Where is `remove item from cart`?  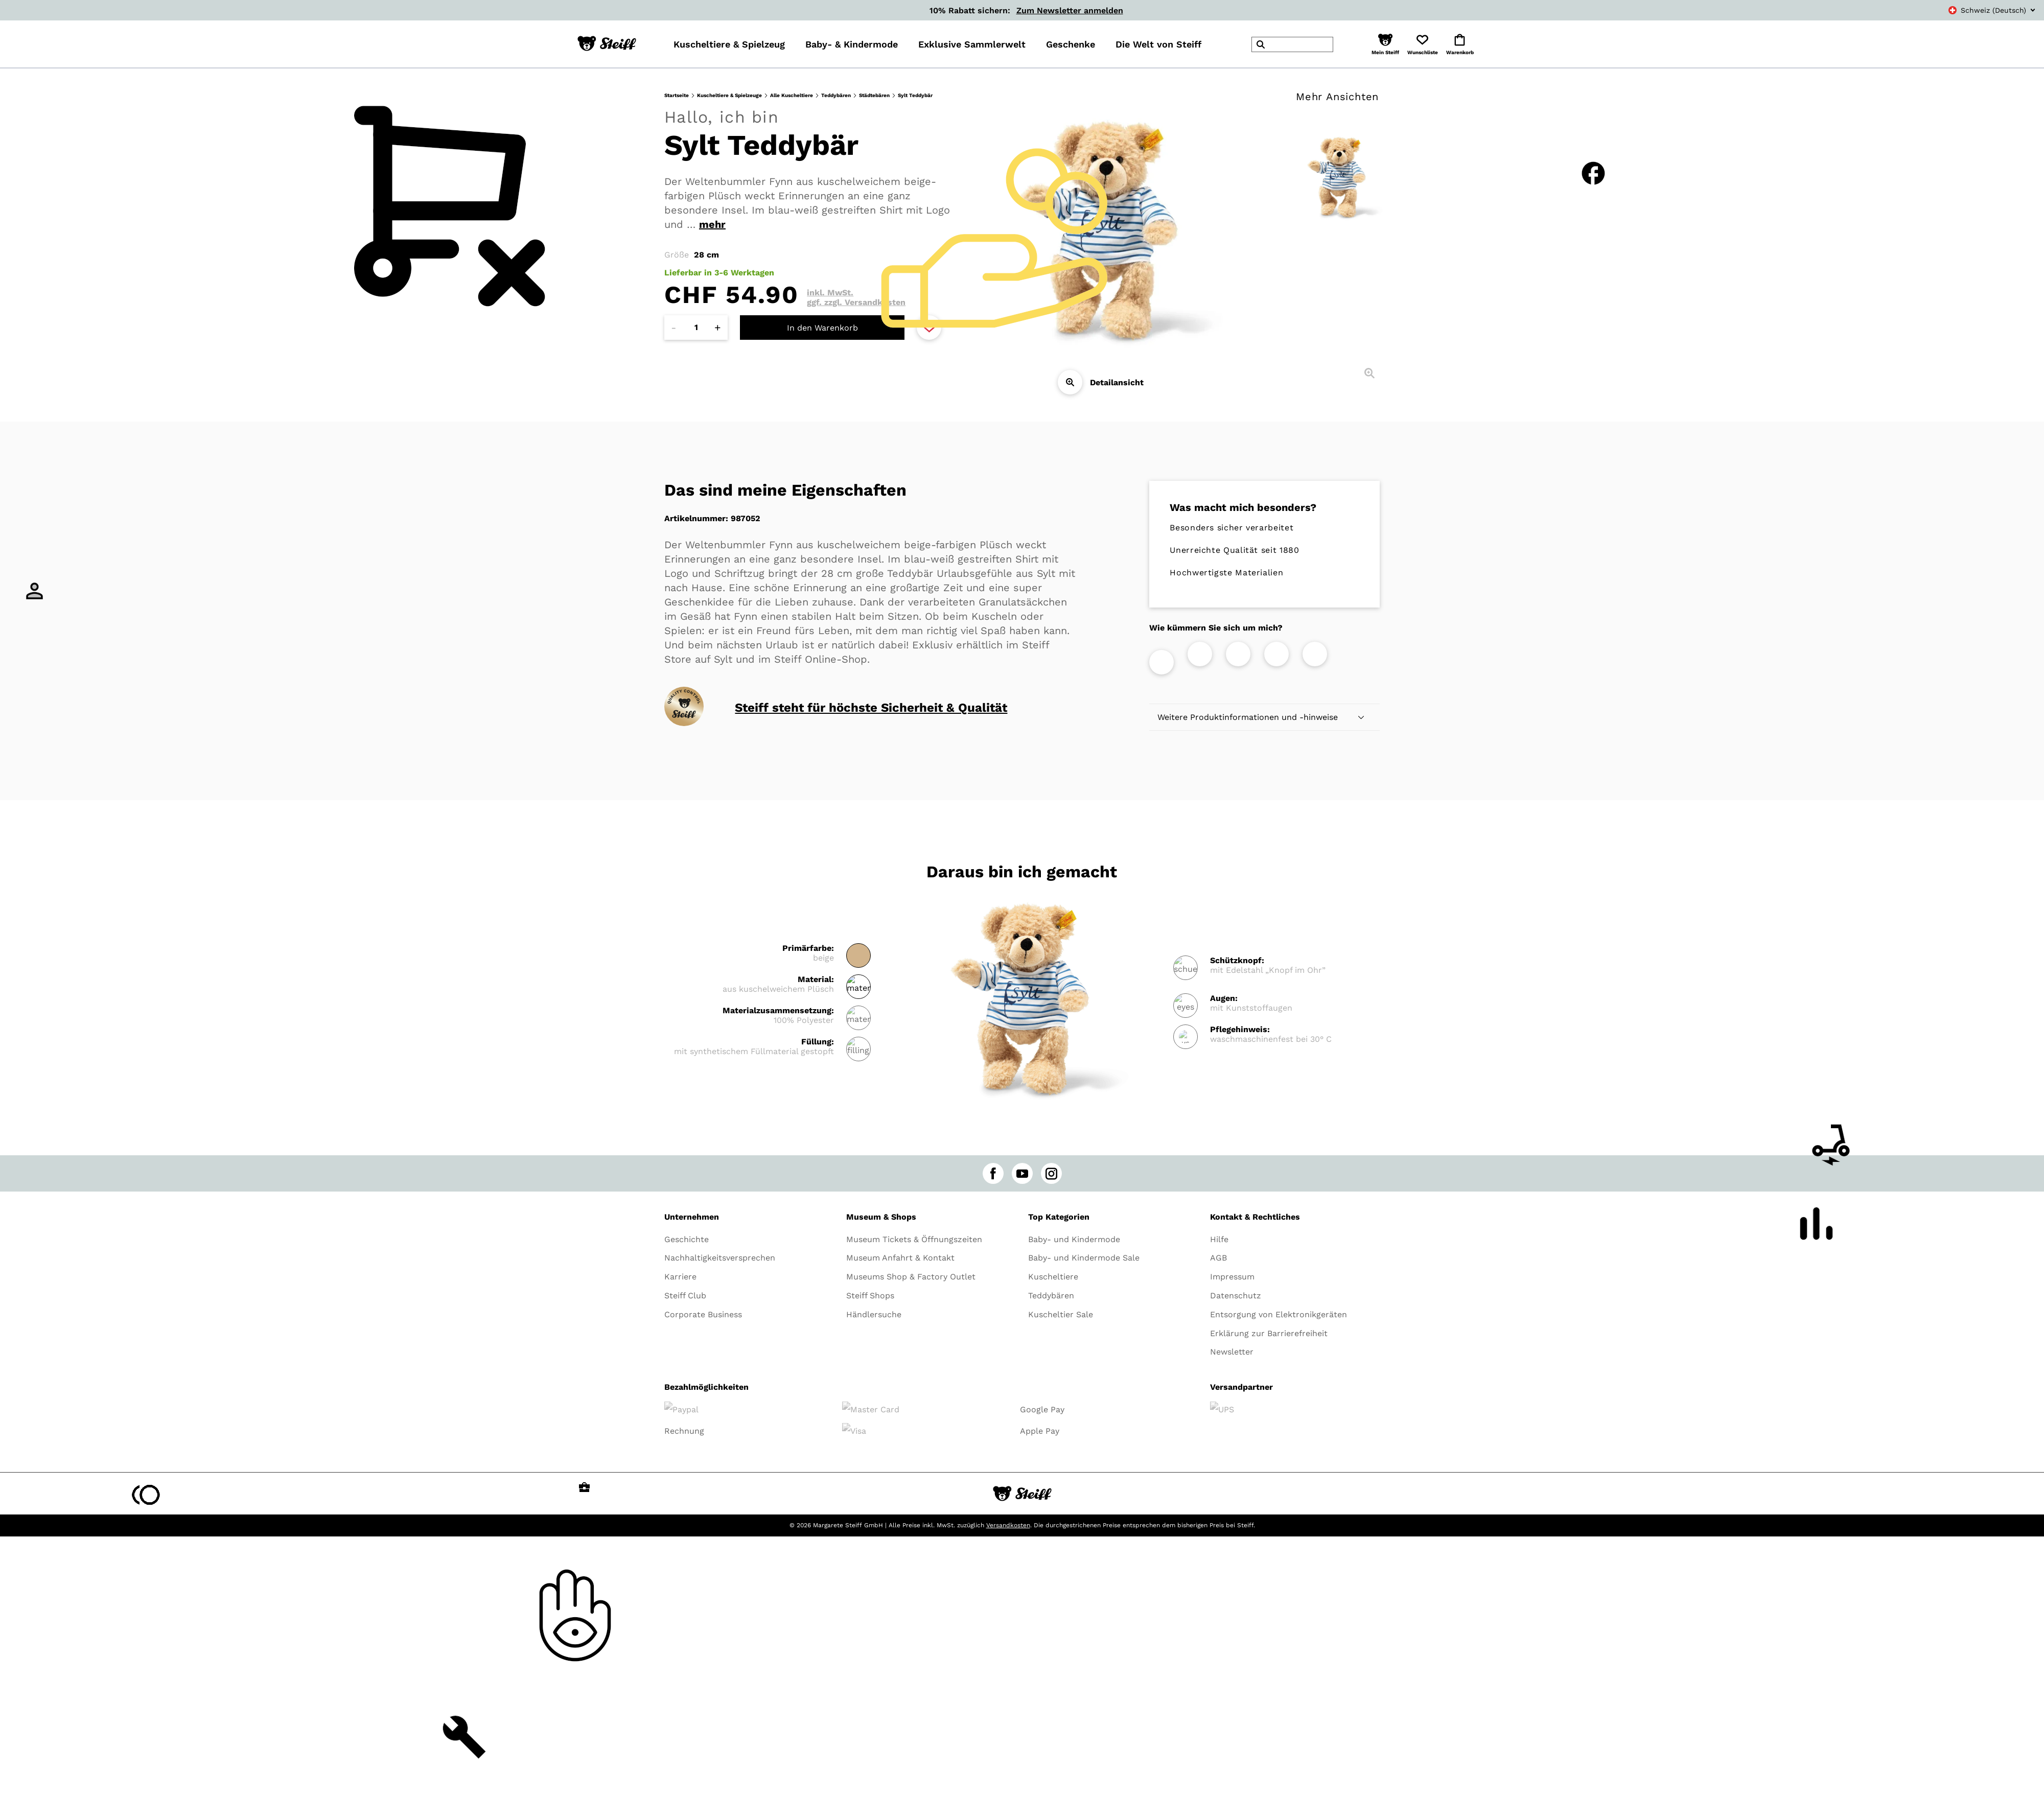 remove item from cart is located at coordinates (440, 201).